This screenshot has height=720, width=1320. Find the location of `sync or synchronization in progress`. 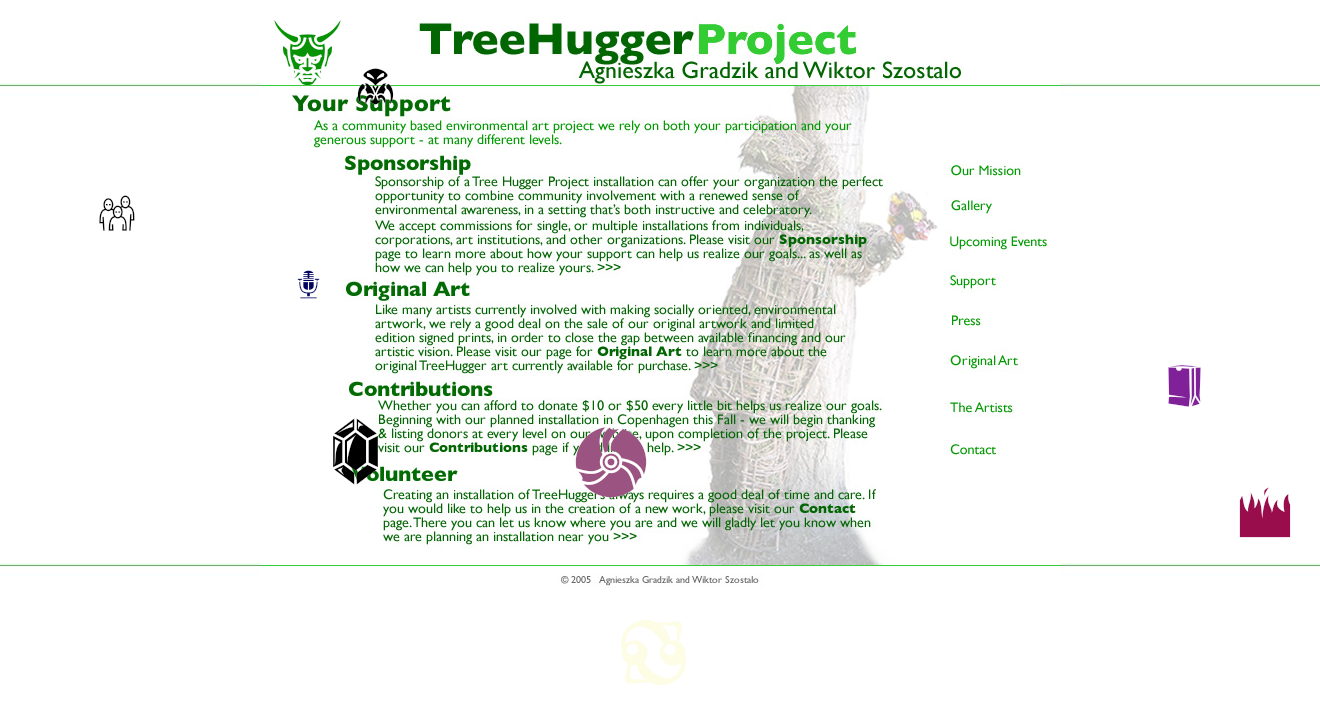

sync or synchronization in progress is located at coordinates (653, 652).